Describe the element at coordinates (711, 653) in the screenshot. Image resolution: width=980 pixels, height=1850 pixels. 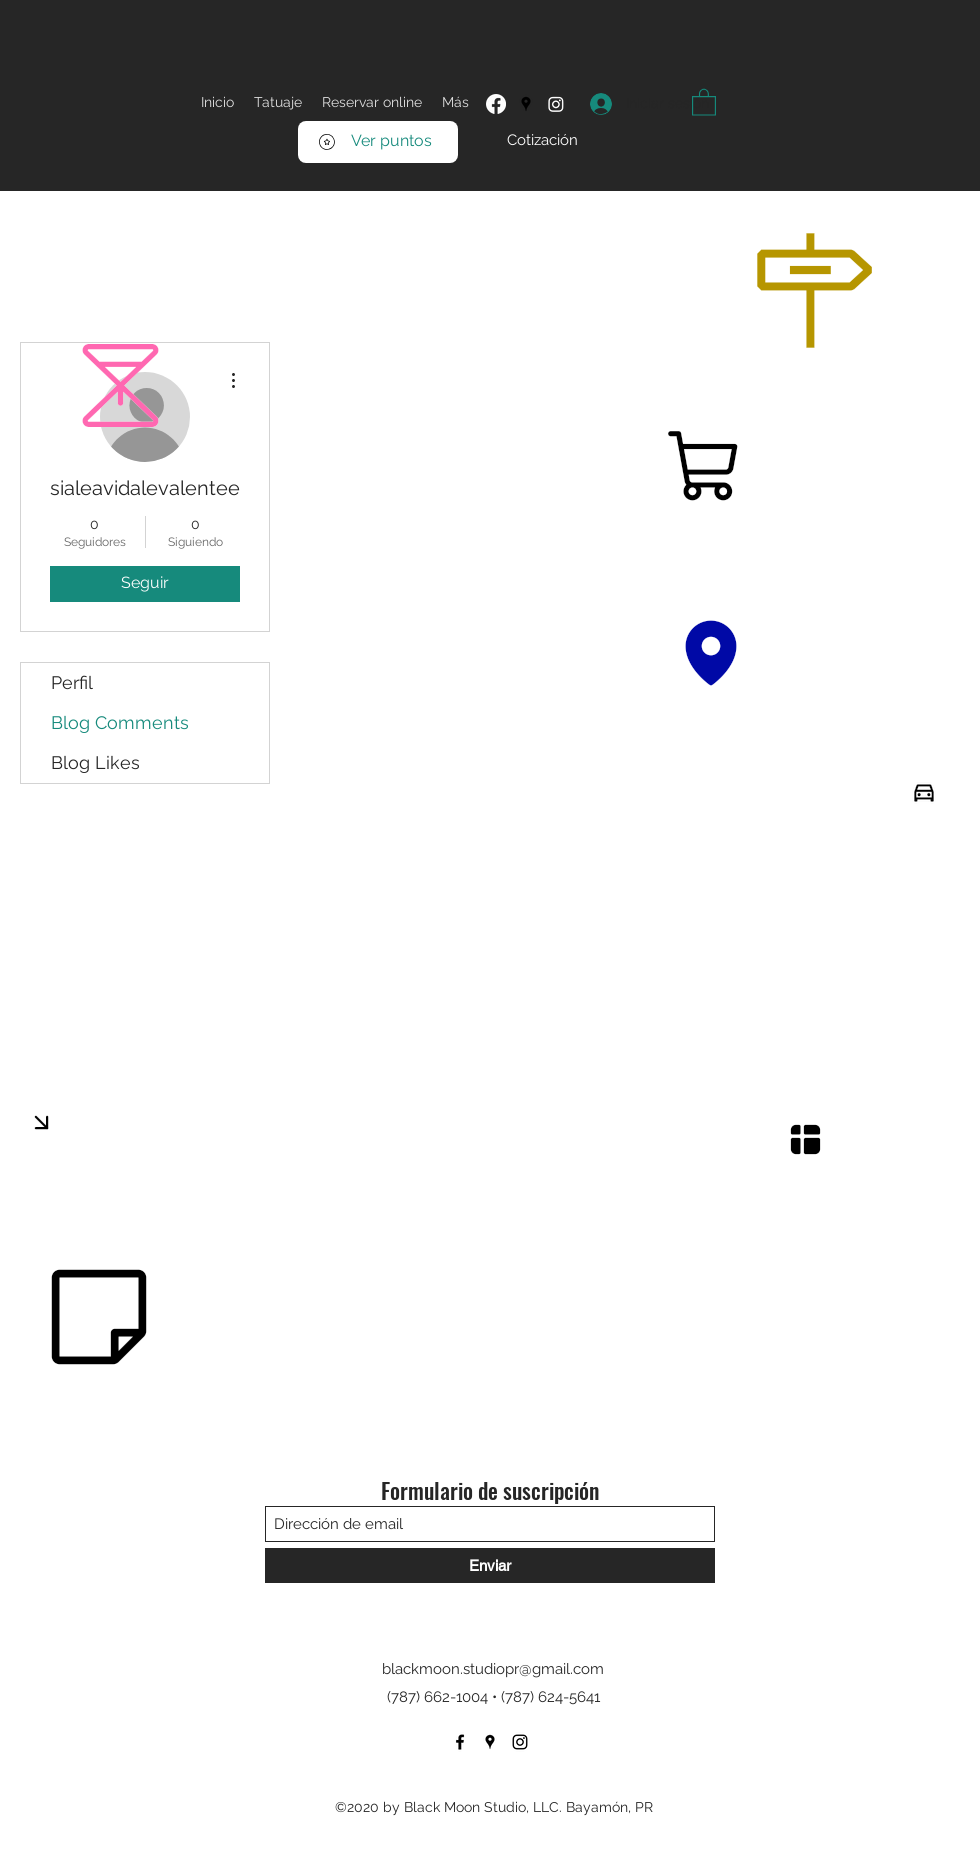
I see `view location on map` at that location.